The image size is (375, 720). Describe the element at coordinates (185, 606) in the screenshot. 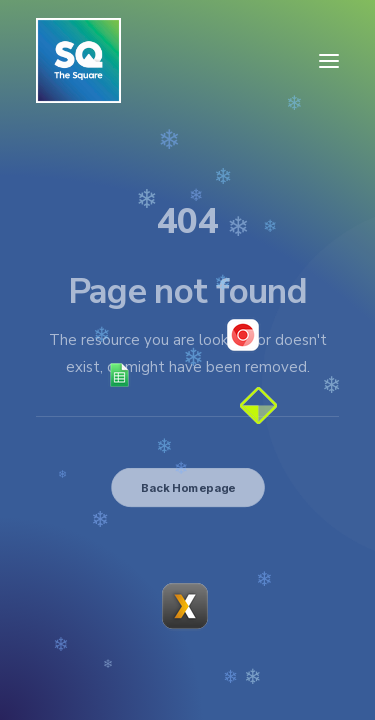

I see `open plex media server` at that location.